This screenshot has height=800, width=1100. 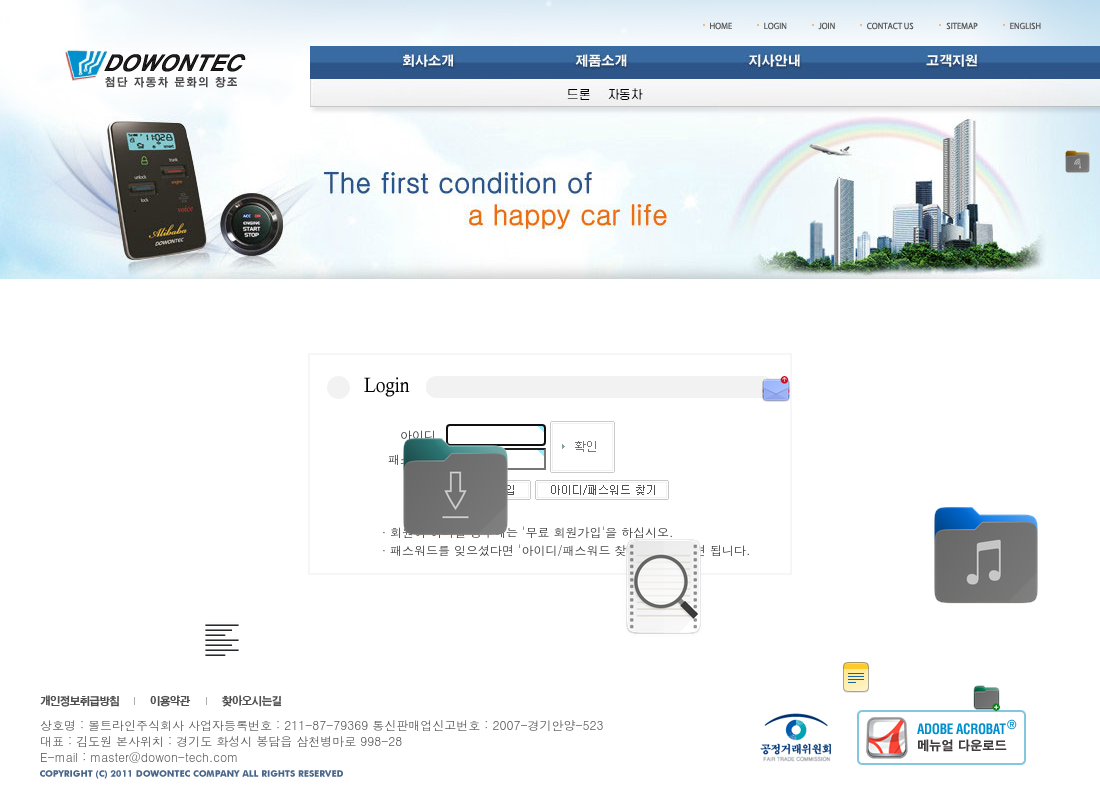 What do you see at coordinates (776, 390) in the screenshot?
I see `send an email or message` at bounding box center [776, 390].